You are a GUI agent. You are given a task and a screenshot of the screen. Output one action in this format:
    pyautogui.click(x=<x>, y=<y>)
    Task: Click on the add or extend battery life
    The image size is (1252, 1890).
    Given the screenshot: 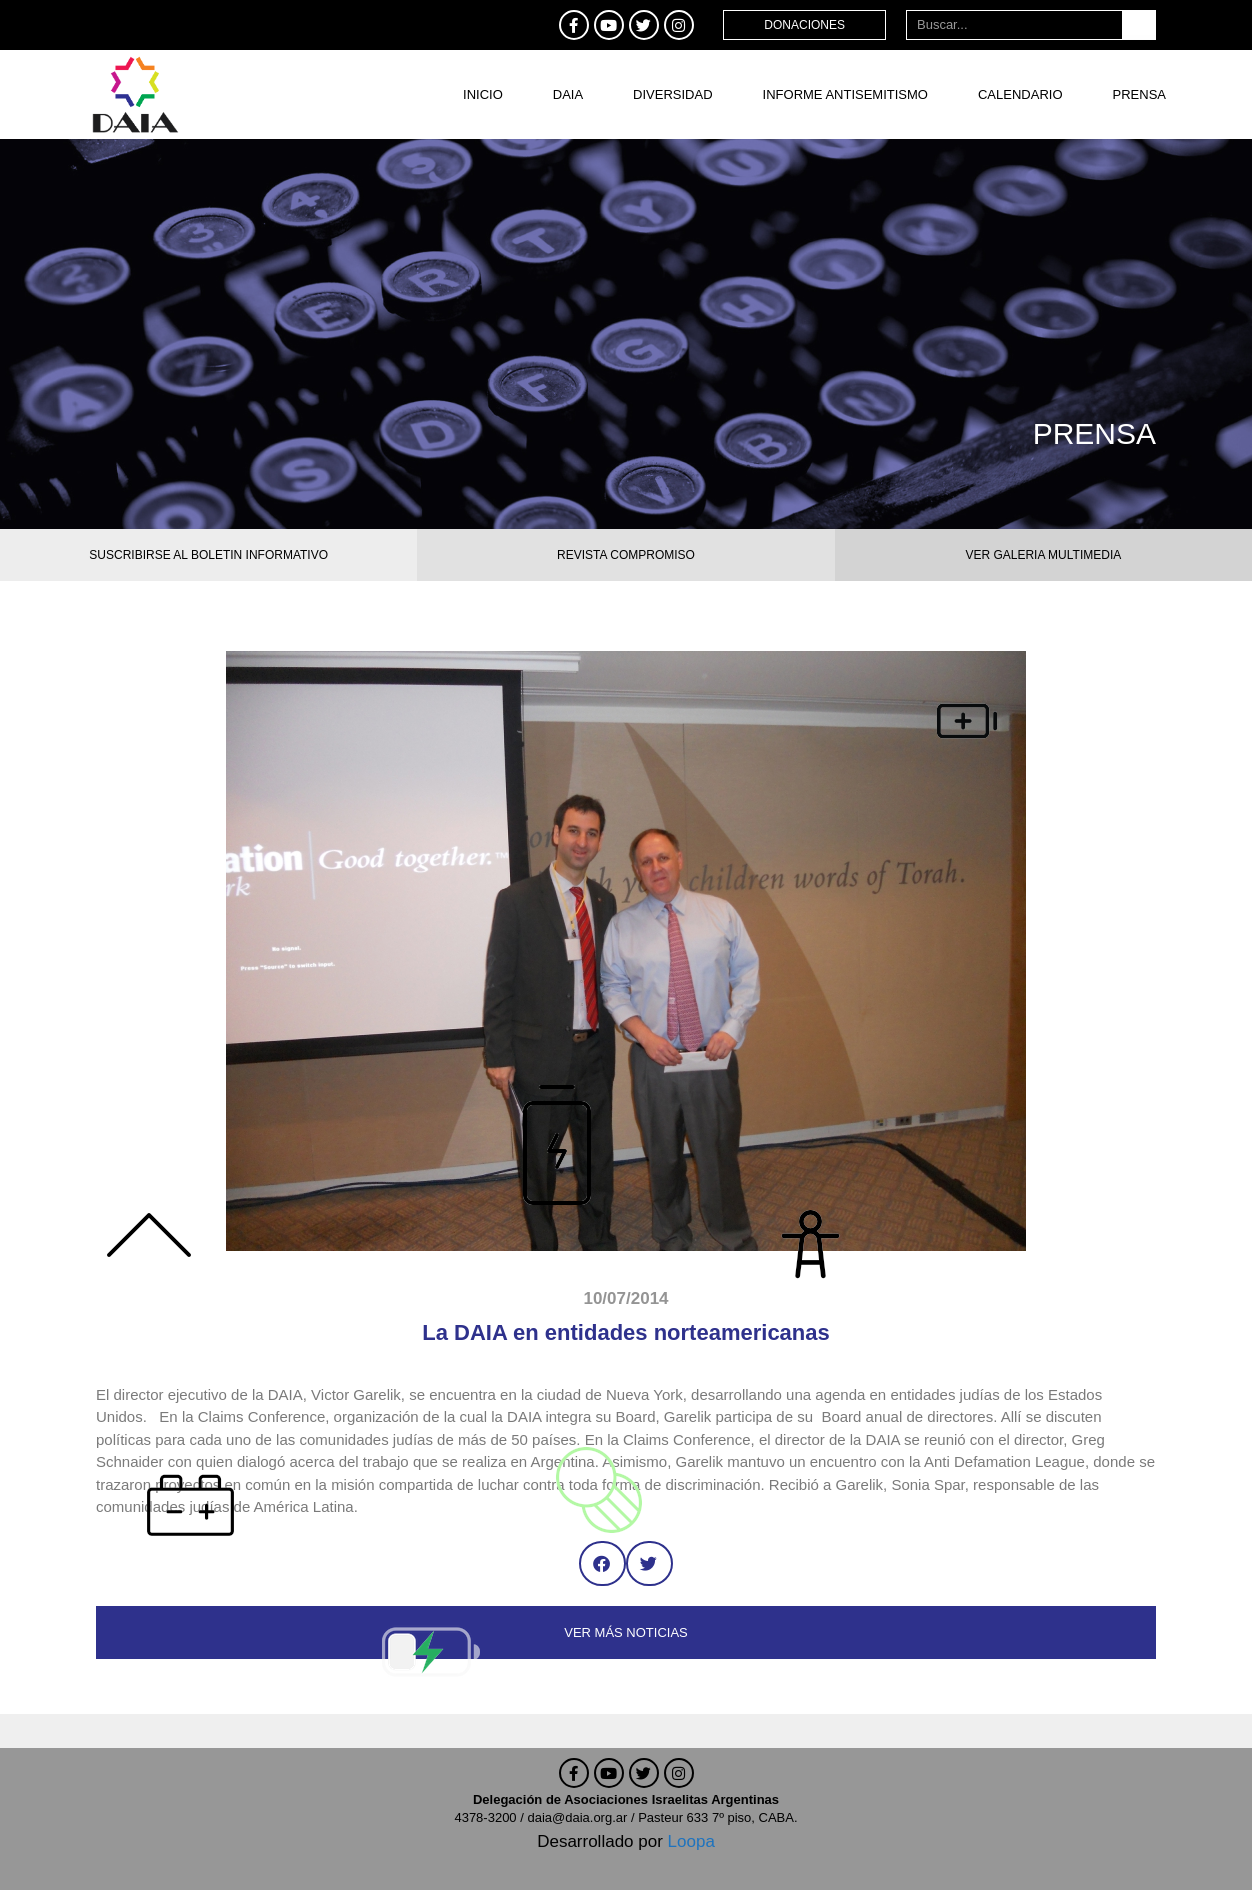 What is the action you would take?
    pyautogui.click(x=966, y=721)
    